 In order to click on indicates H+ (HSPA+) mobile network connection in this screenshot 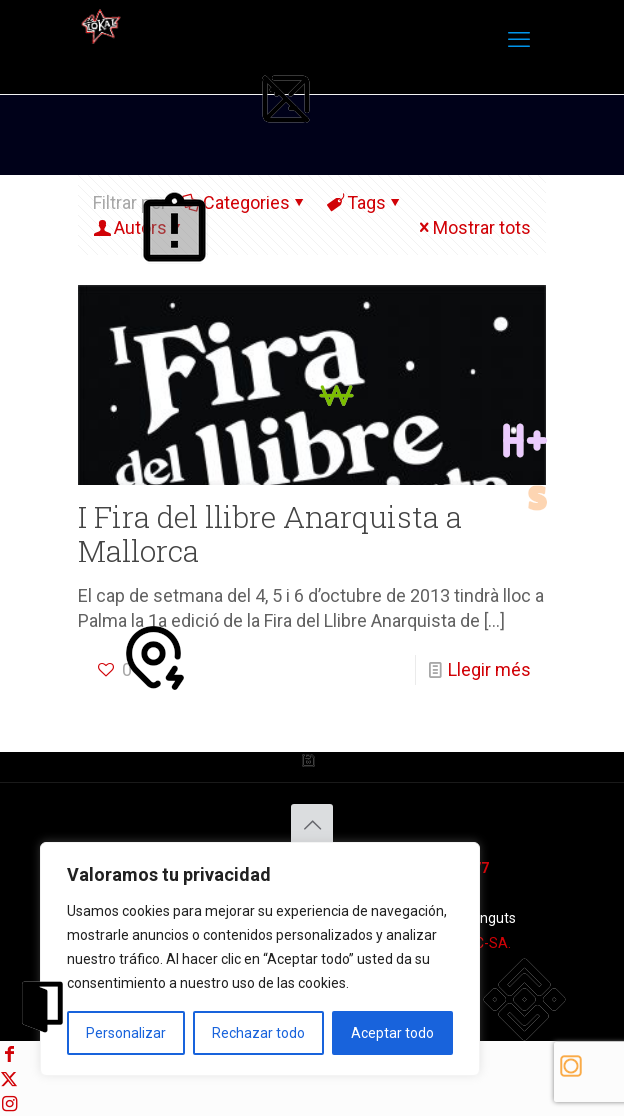, I will do `click(523, 440)`.